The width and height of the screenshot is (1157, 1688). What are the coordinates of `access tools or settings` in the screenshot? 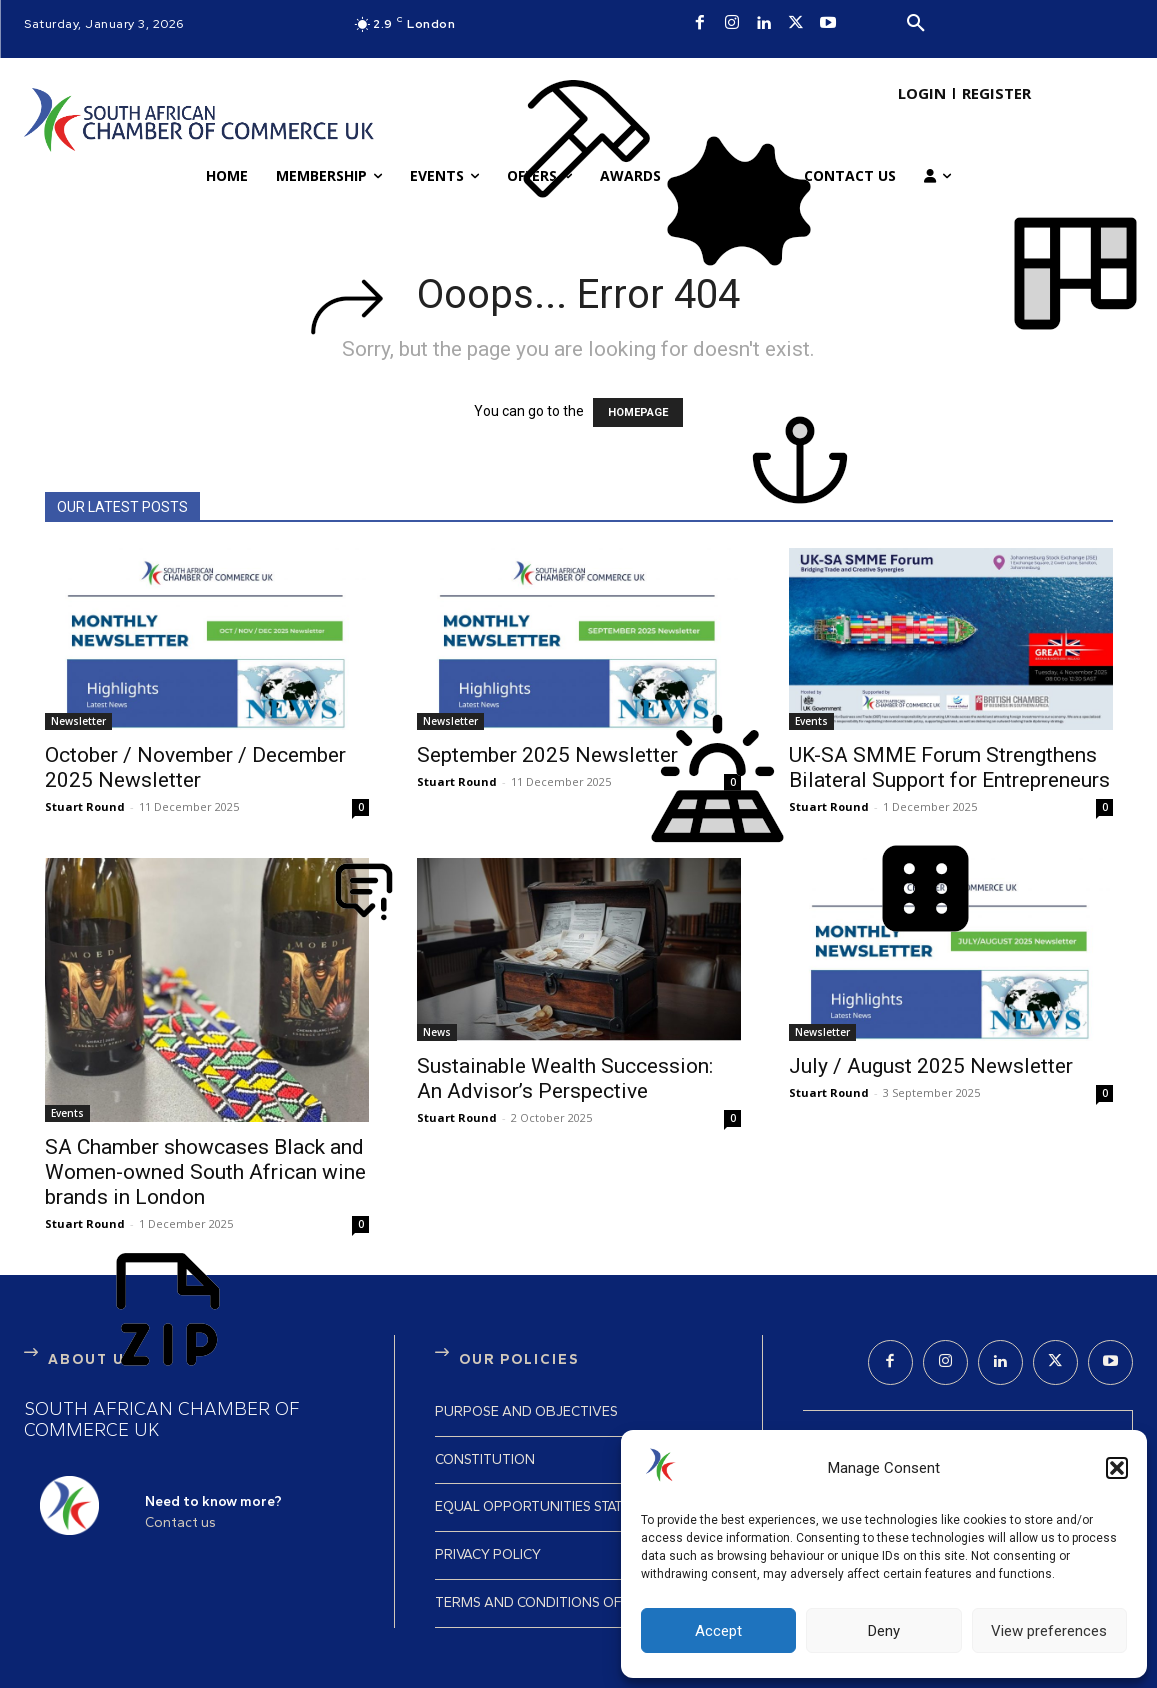 It's located at (580, 141).